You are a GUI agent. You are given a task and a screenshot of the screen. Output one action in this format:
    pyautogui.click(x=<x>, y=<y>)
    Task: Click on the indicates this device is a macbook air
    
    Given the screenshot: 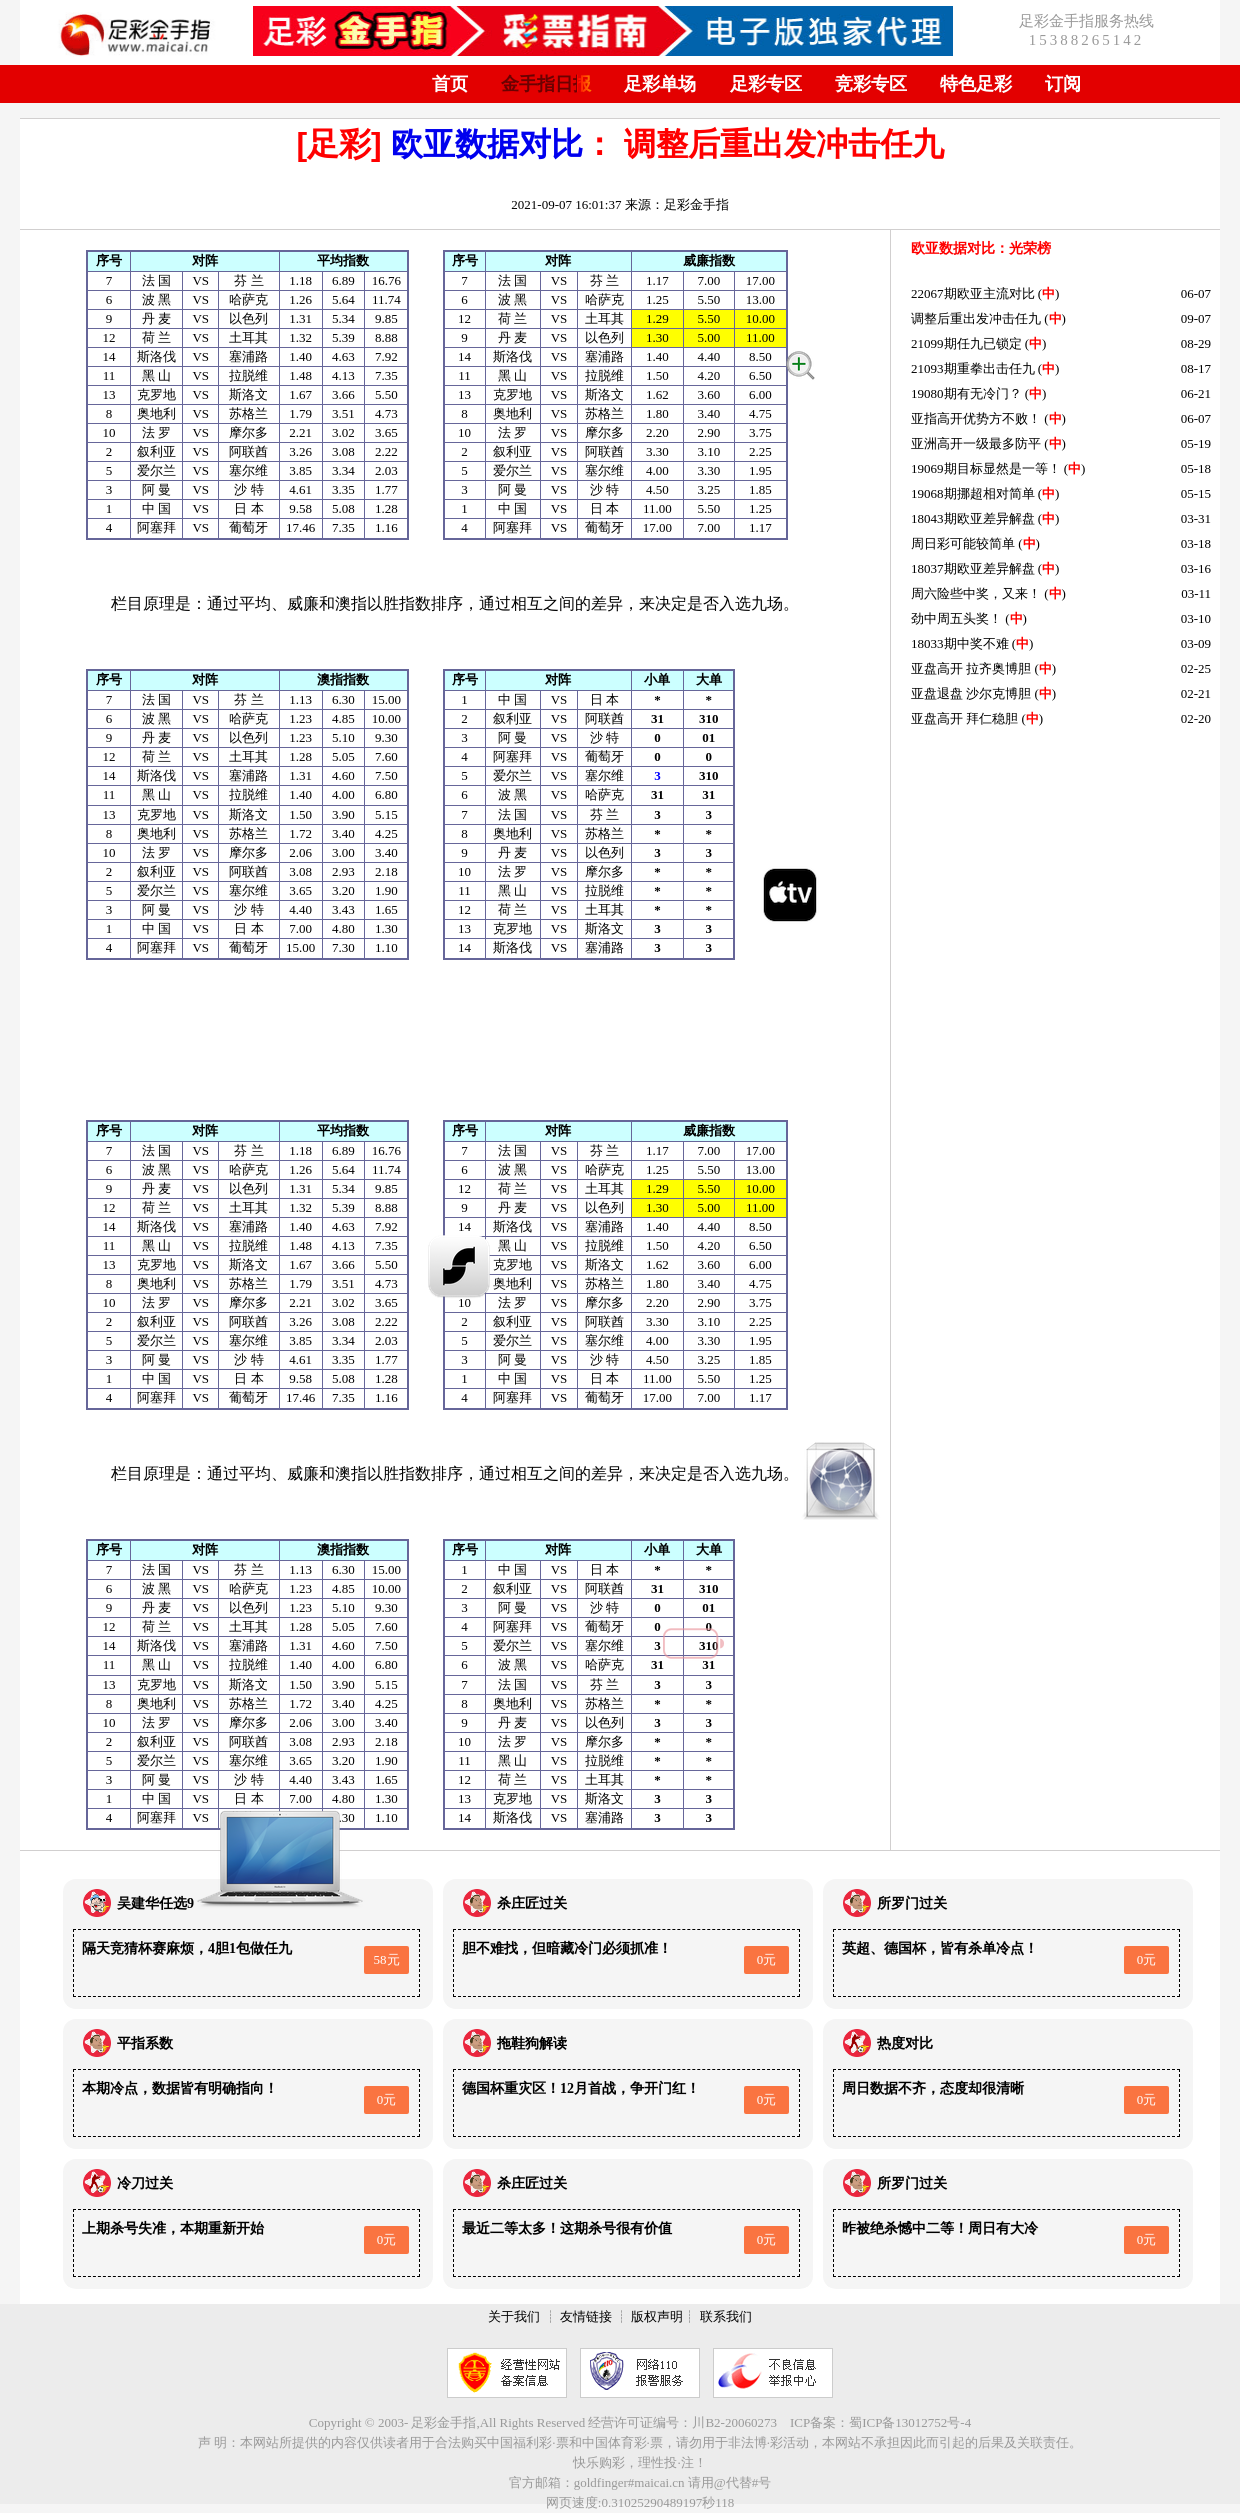 What is the action you would take?
    pyautogui.click(x=280, y=1849)
    